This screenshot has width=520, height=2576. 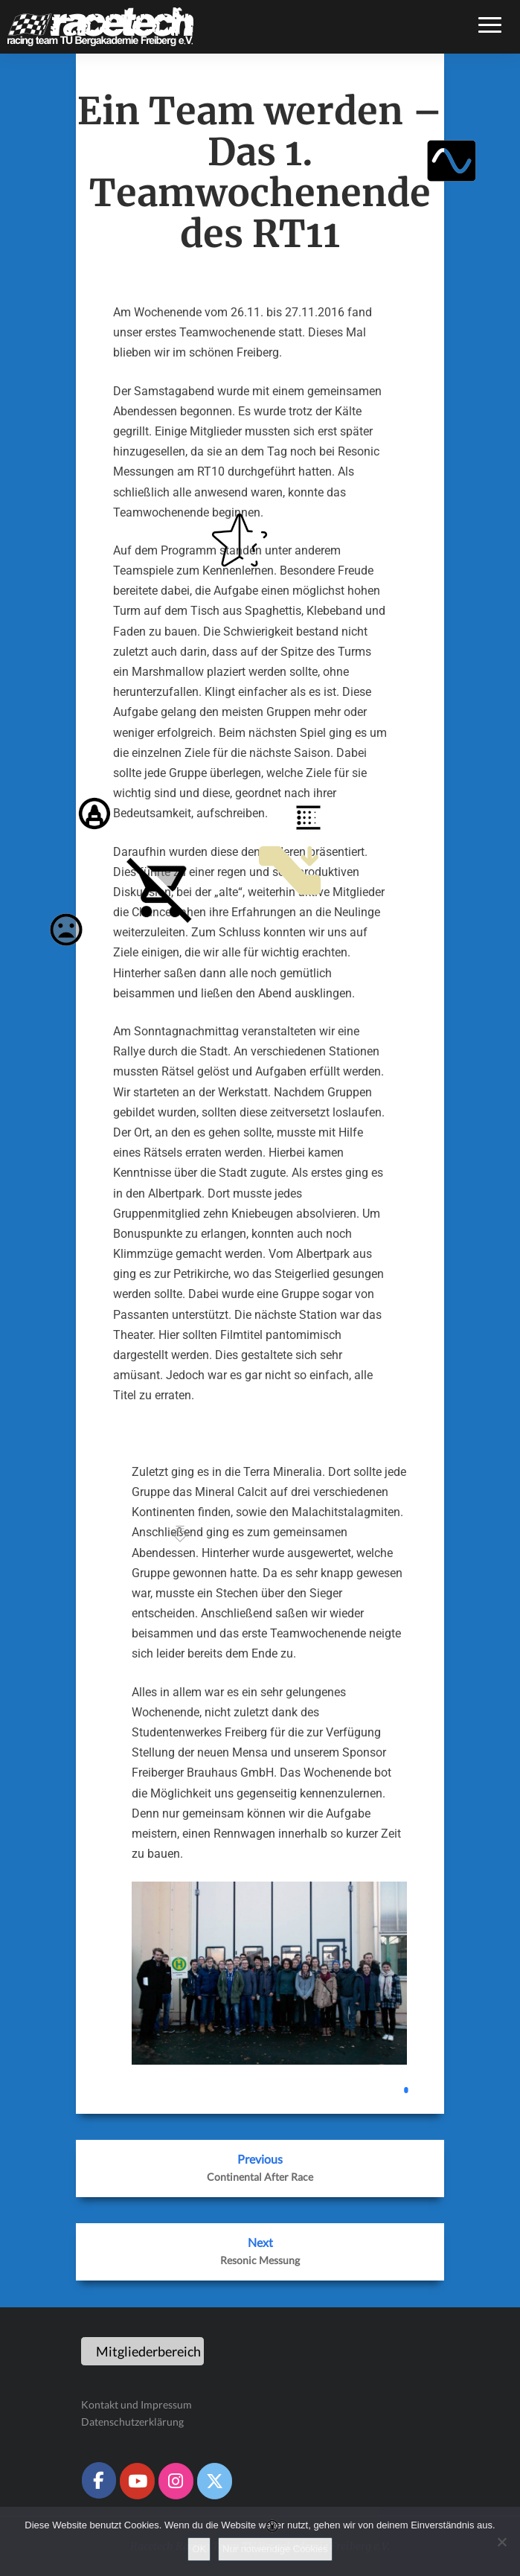 What do you see at coordinates (66, 930) in the screenshot?
I see `indicate a negative reaction or dislike` at bounding box center [66, 930].